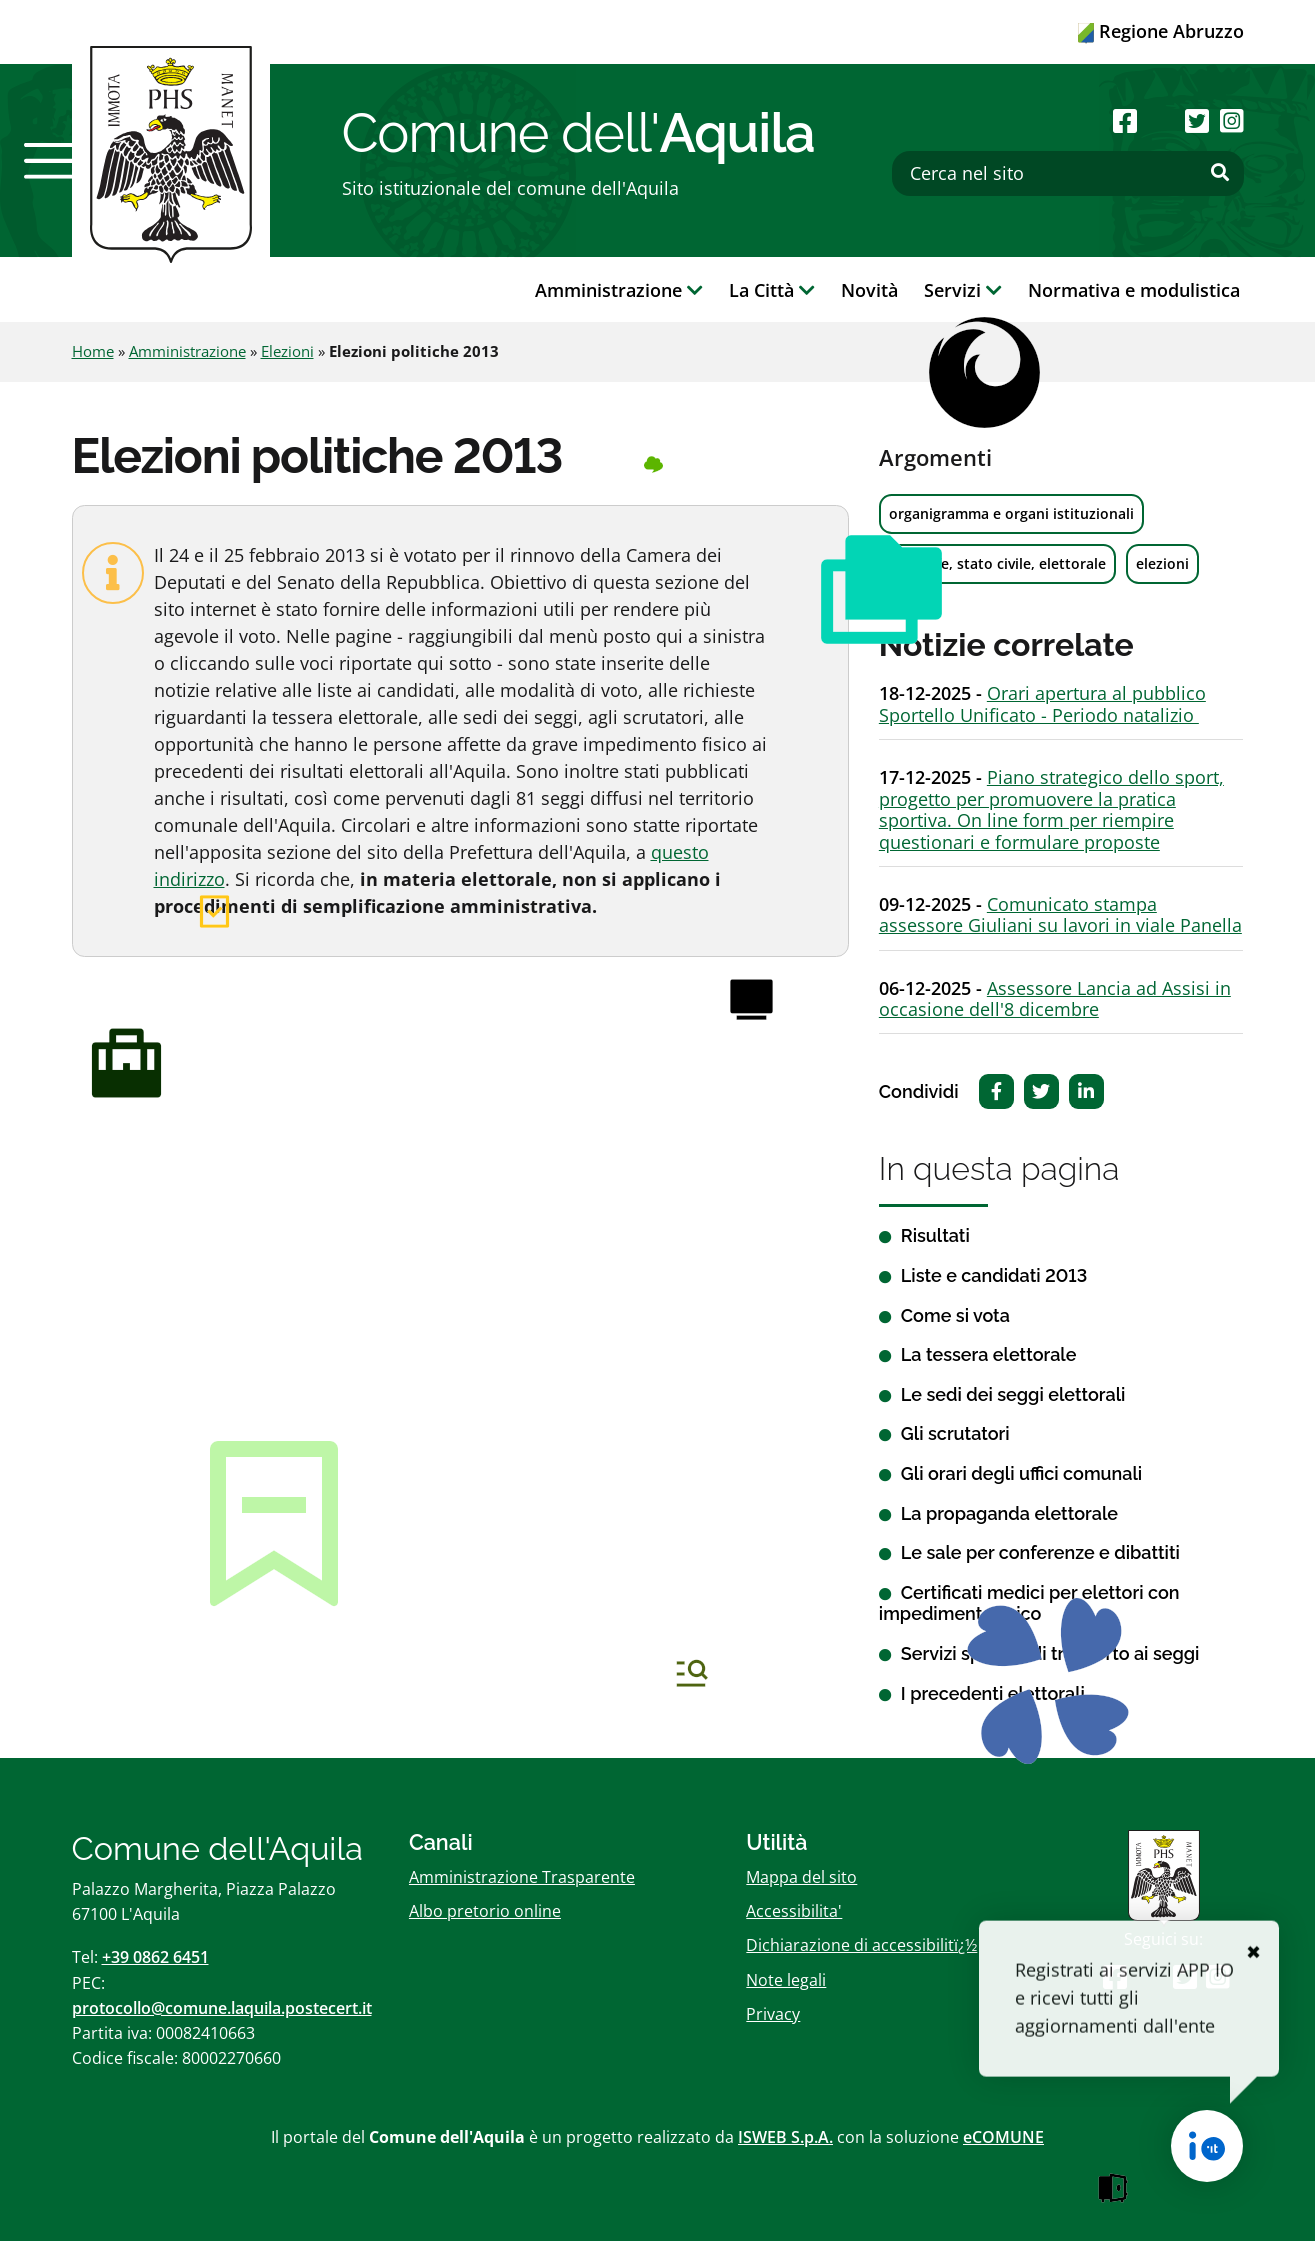 The height and width of the screenshot is (2241, 1315). I want to click on access tv or display settings, so click(751, 998).